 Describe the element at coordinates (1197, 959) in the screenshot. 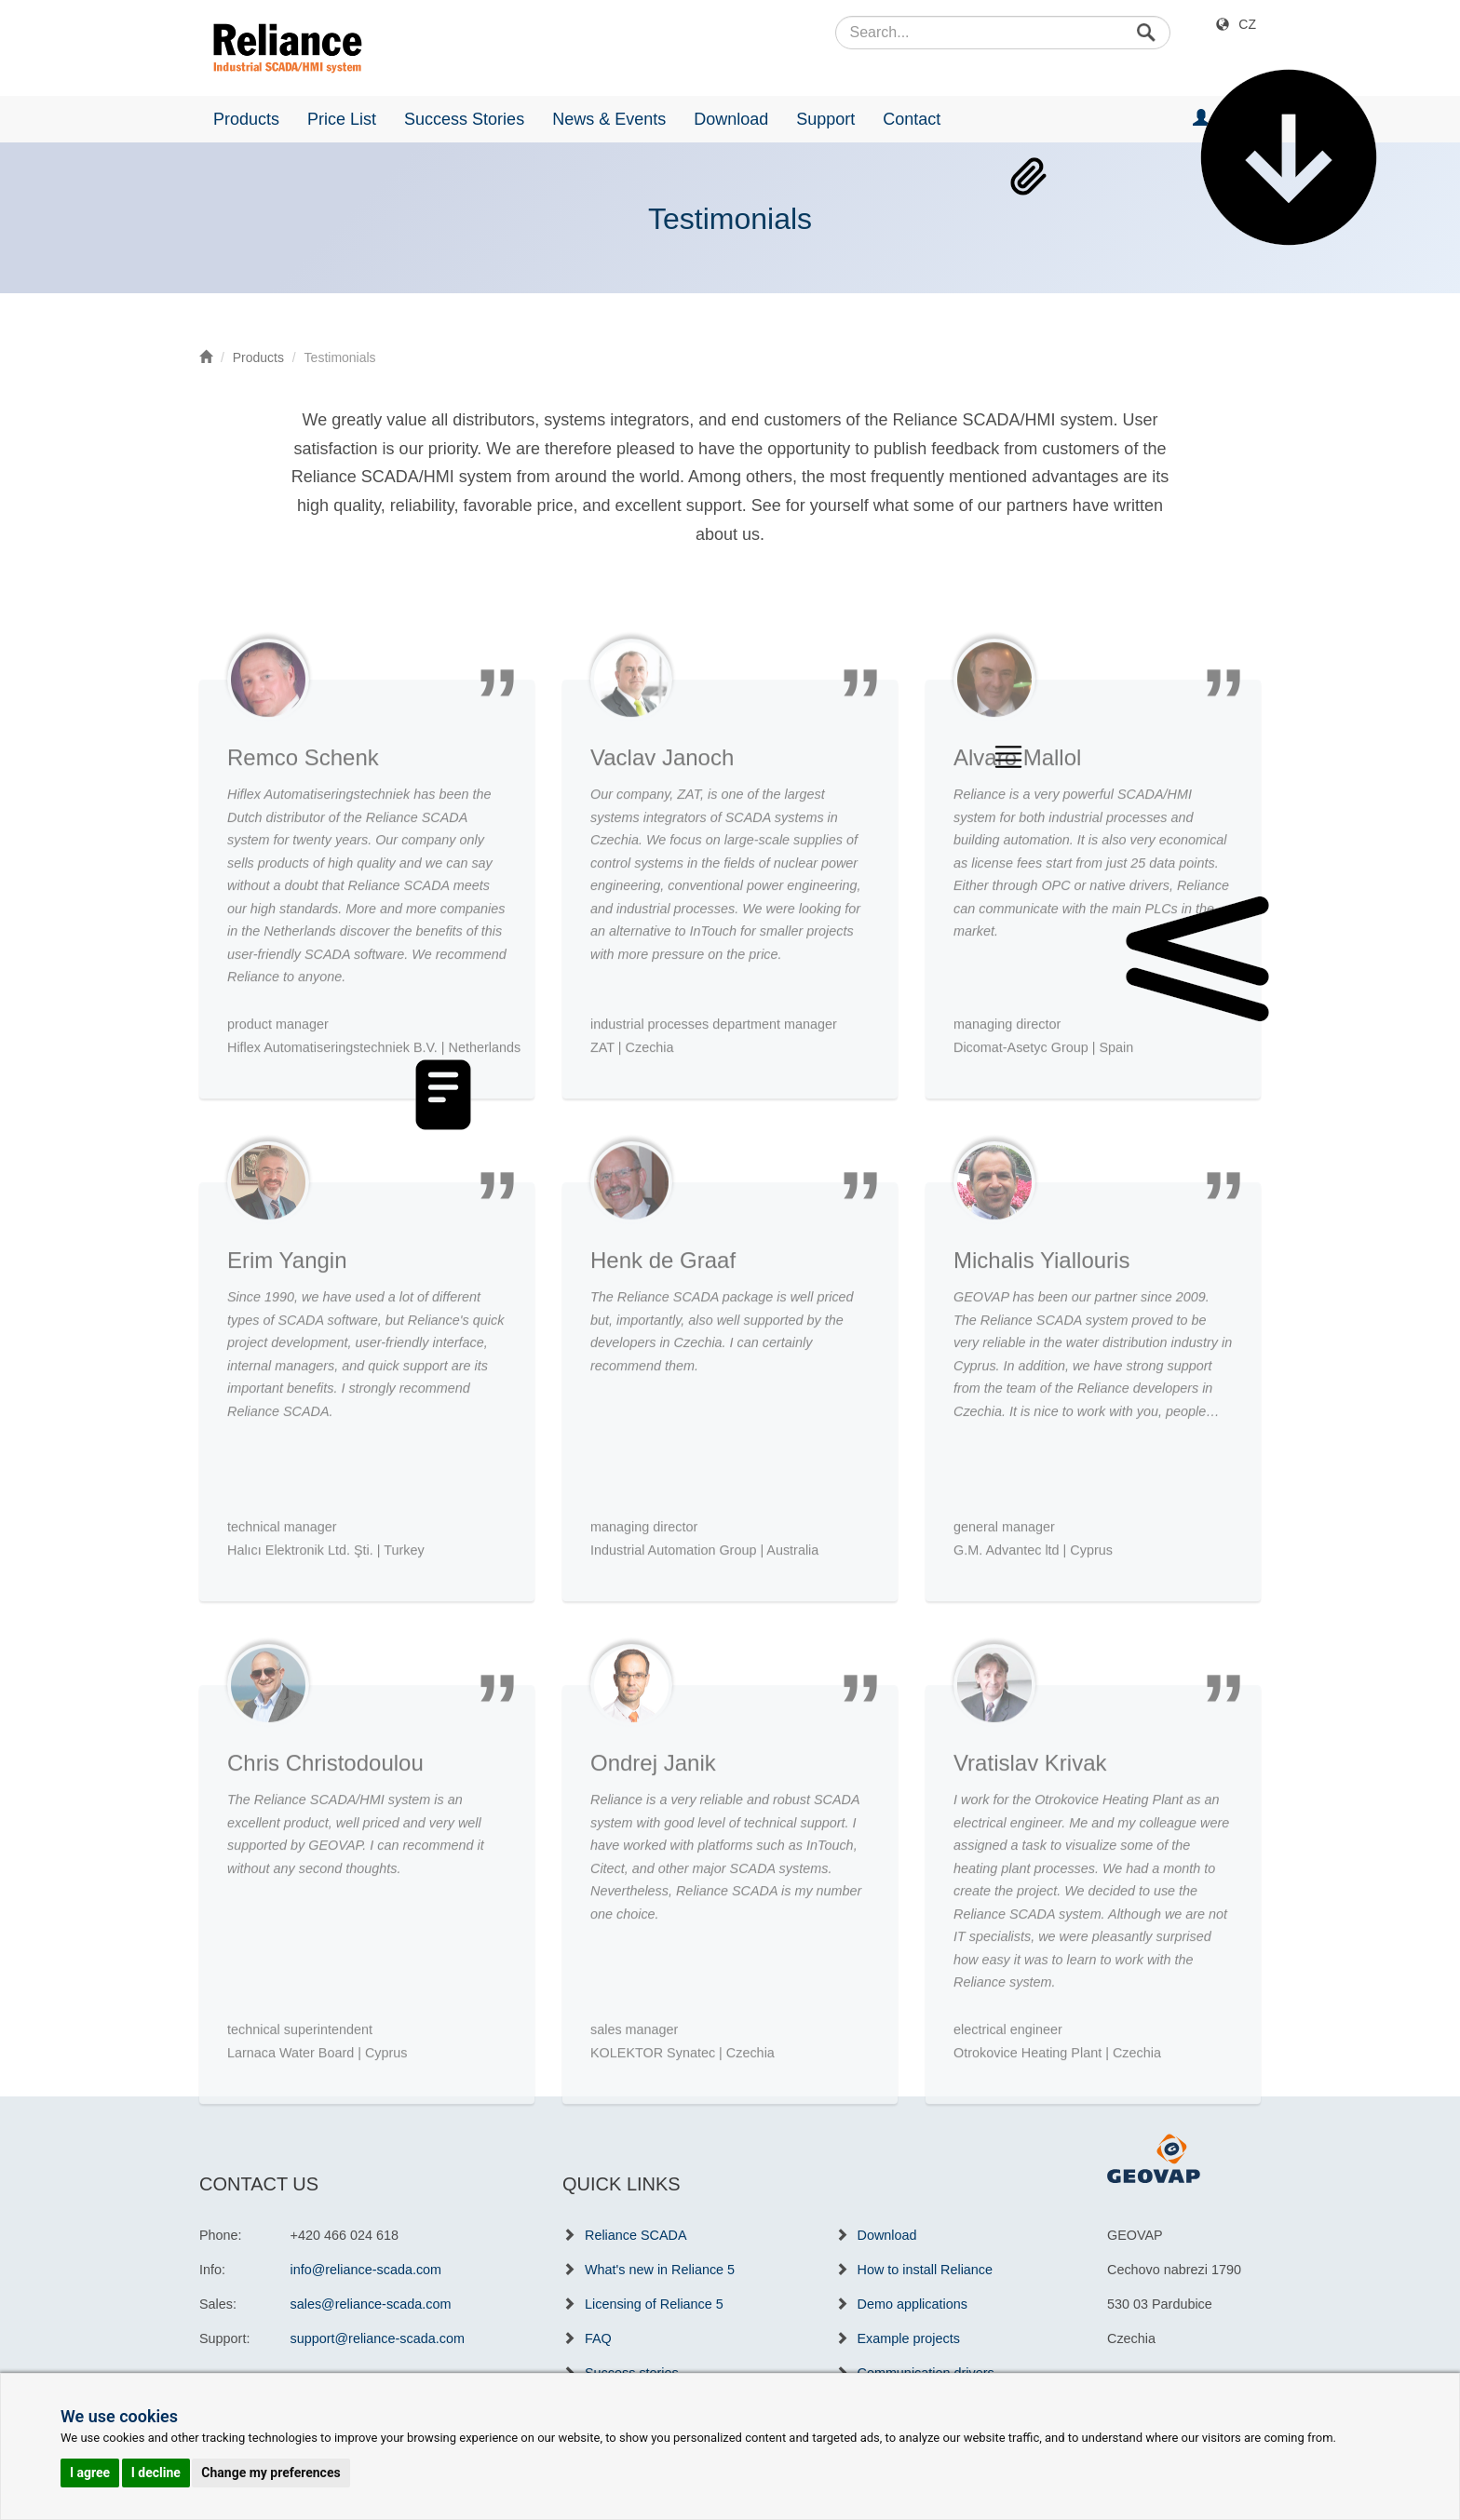

I see `less than or equal to mathematical operator` at that location.